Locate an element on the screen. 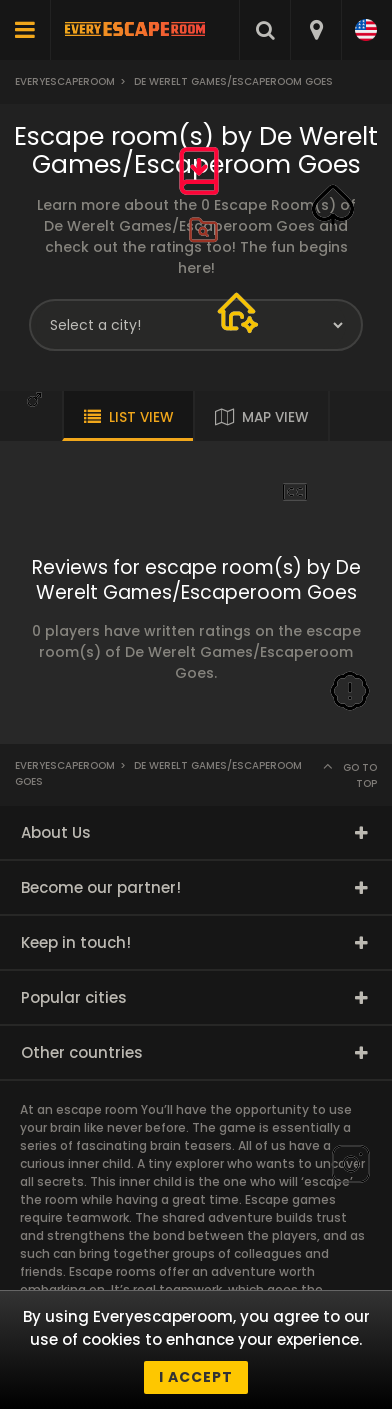 This screenshot has width=392, height=1409. access smart home features is located at coordinates (236, 311).